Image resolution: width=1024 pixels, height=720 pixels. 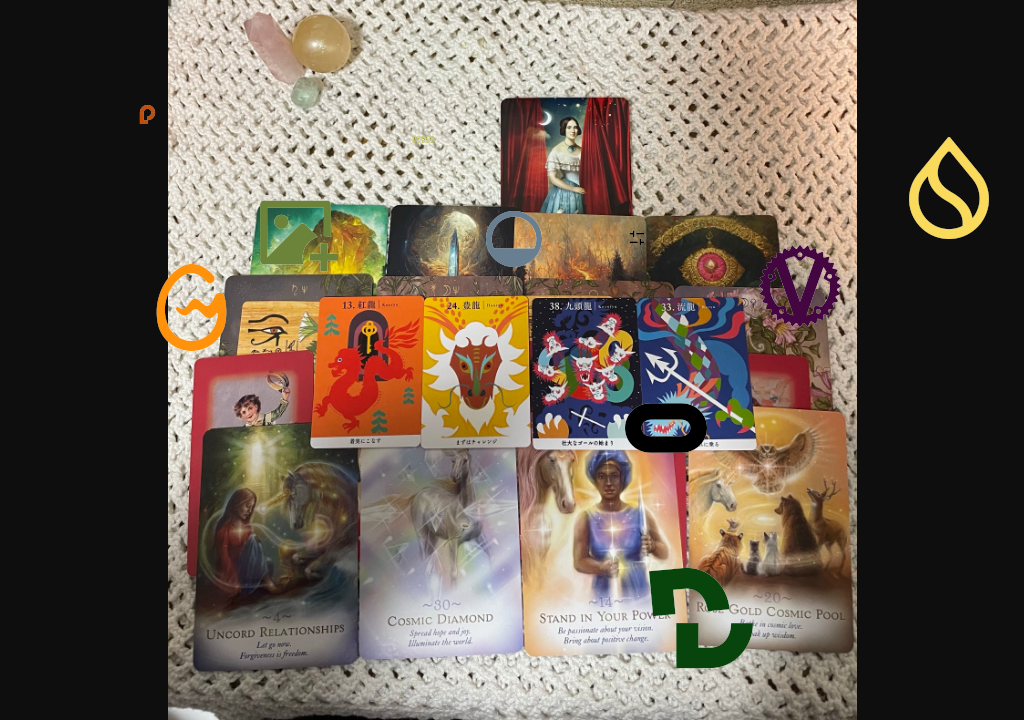 What do you see at coordinates (701, 618) in the screenshot?
I see `open Decap CMS dashboard` at bounding box center [701, 618].